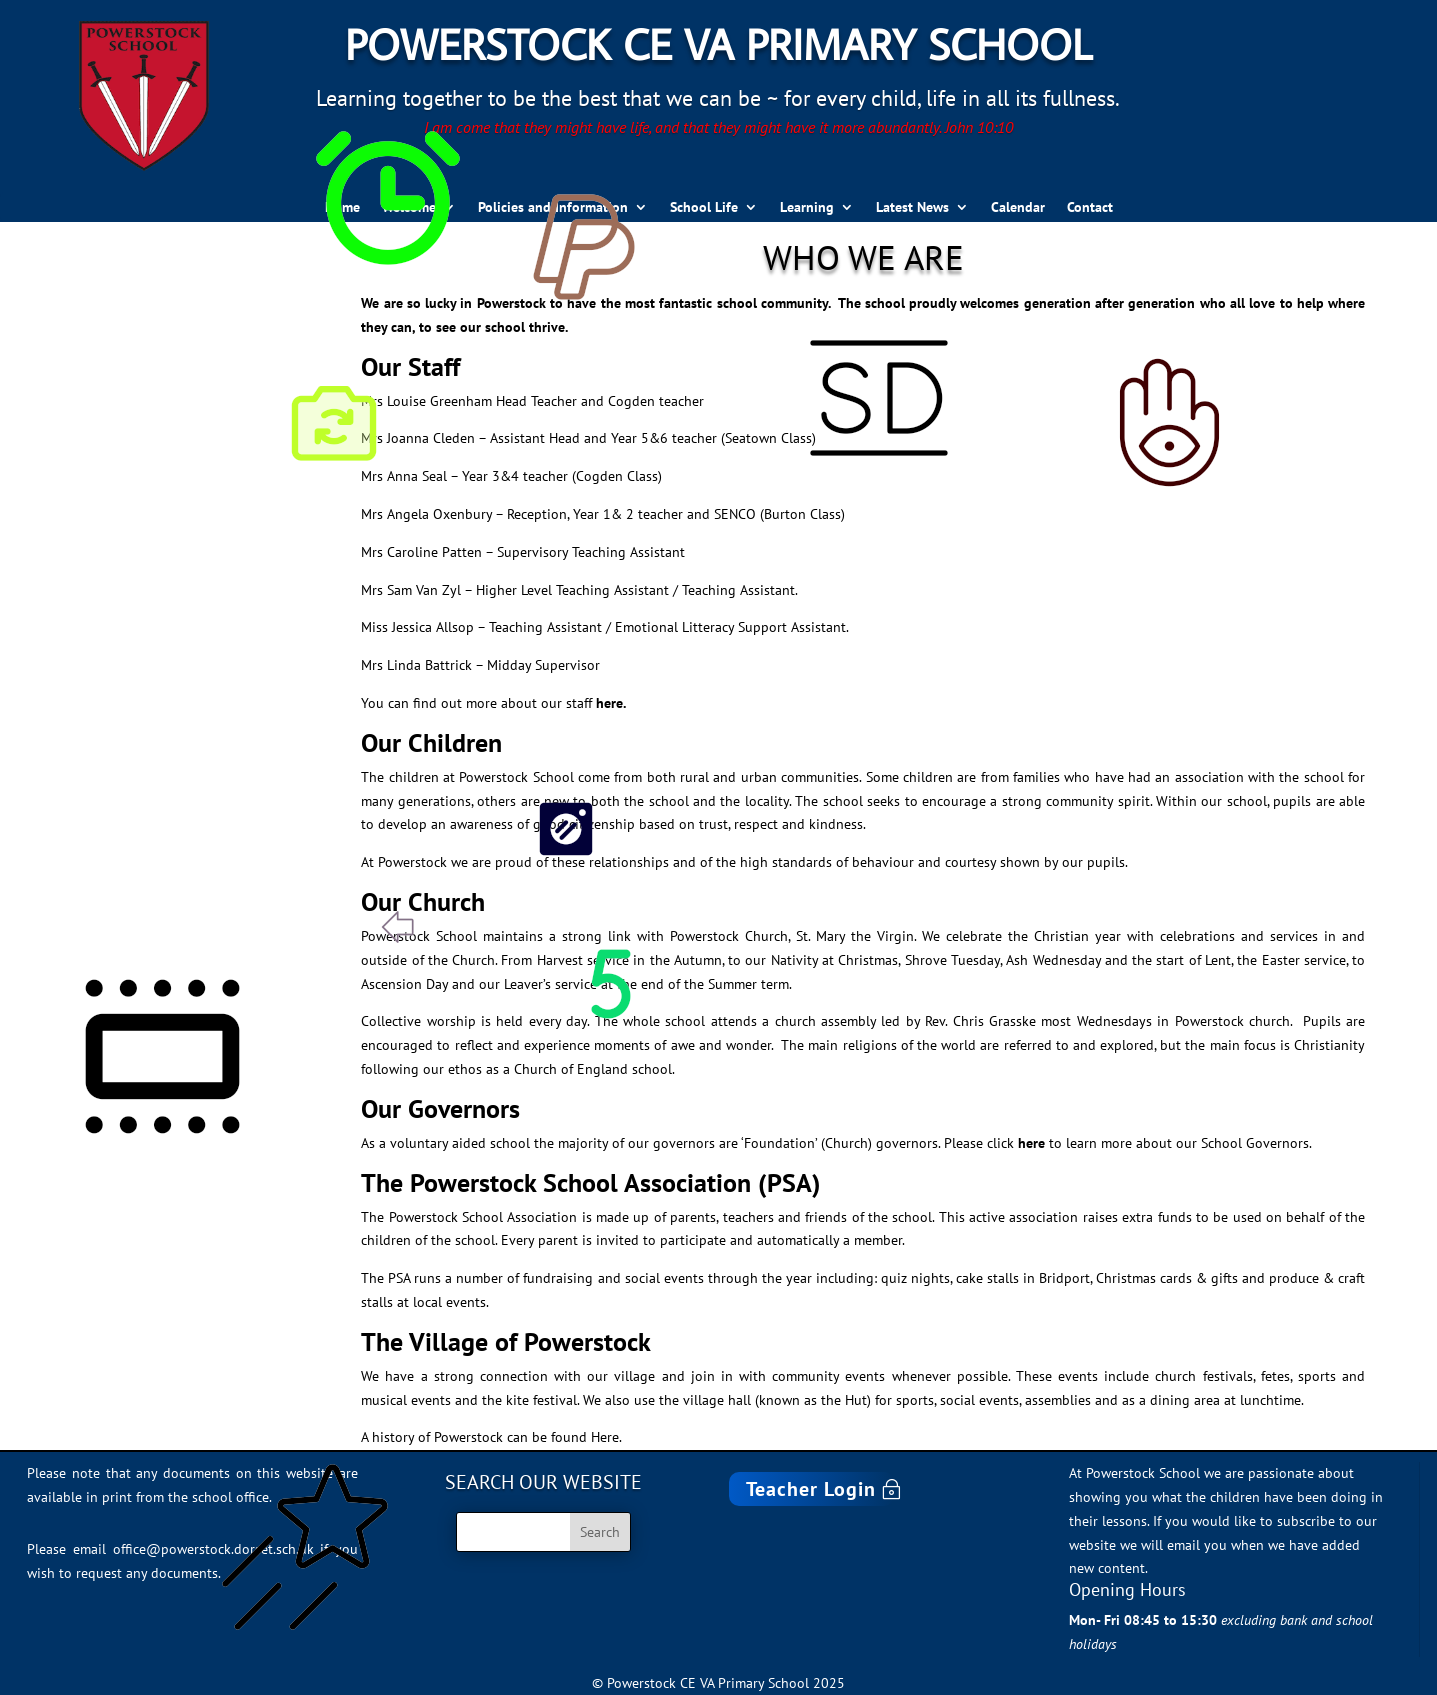 Image resolution: width=1437 pixels, height=1695 pixels. I want to click on indicates standard definition video quality, so click(879, 398).